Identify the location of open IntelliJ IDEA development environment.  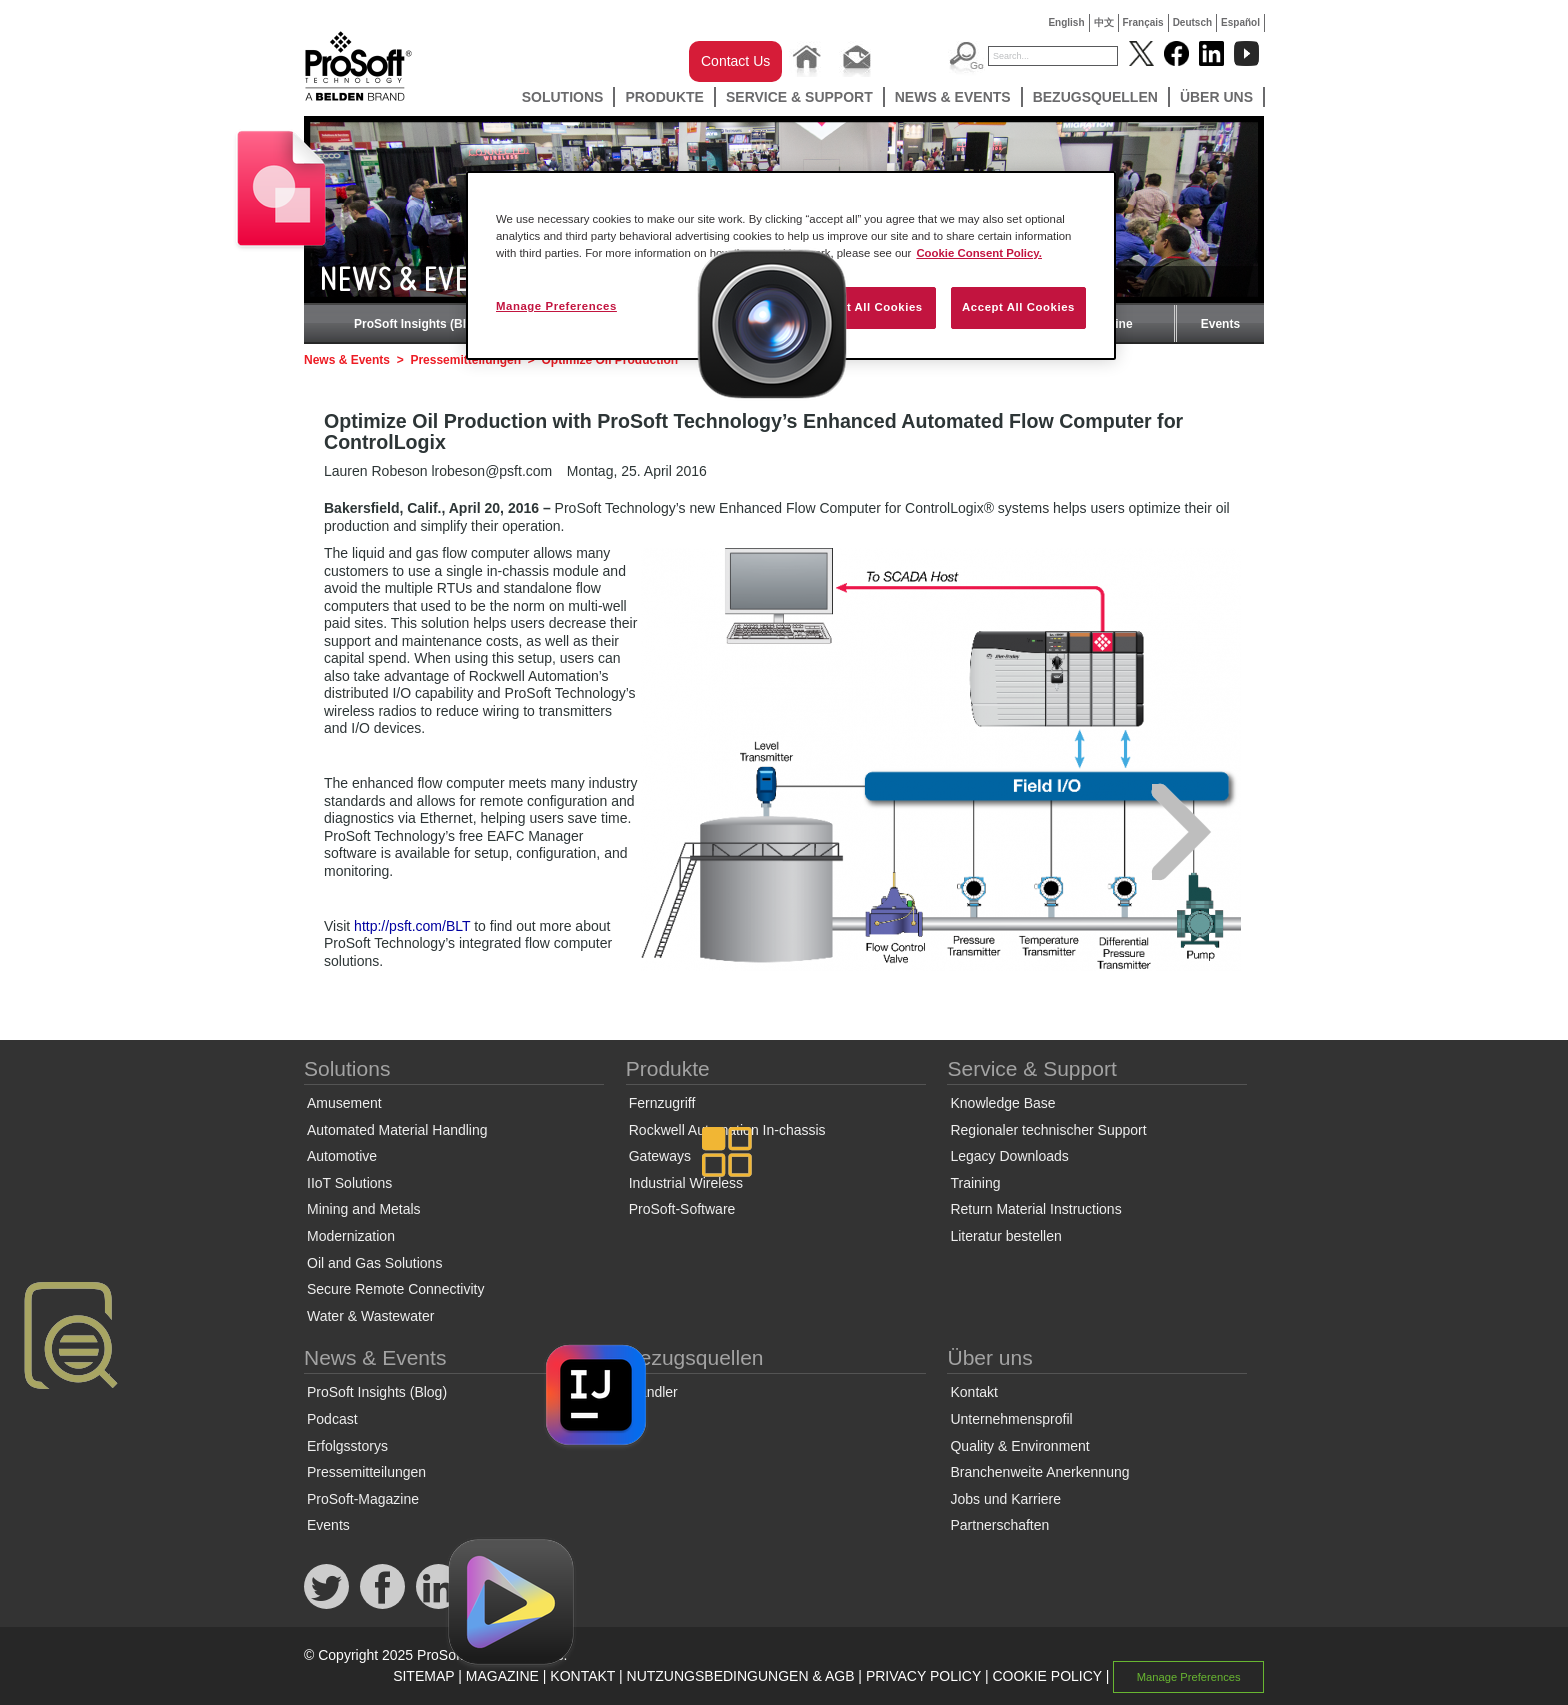
(596, 1395).